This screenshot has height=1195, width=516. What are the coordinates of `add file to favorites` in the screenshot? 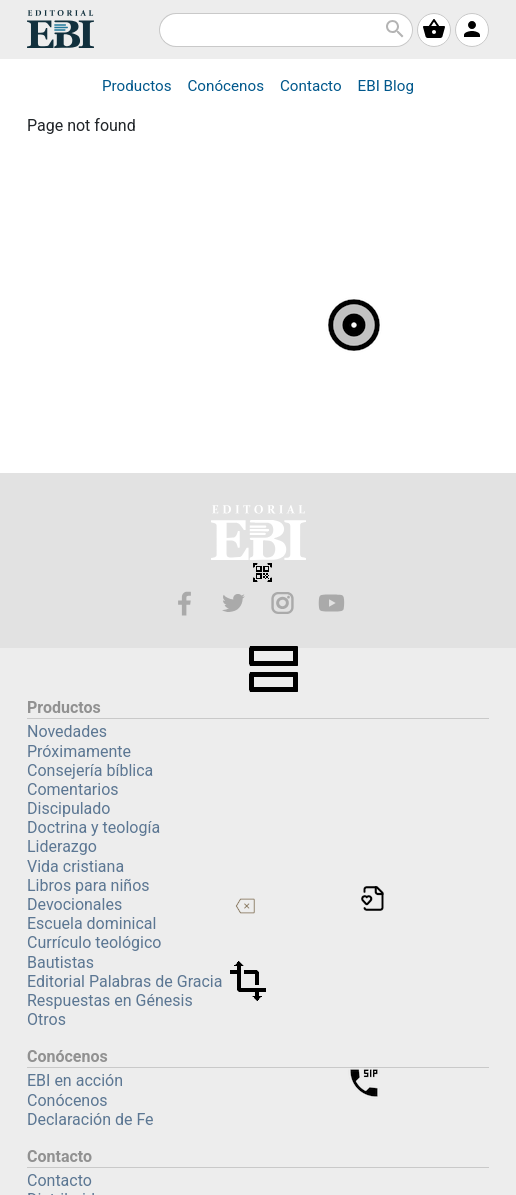 It's located at (373, 898).